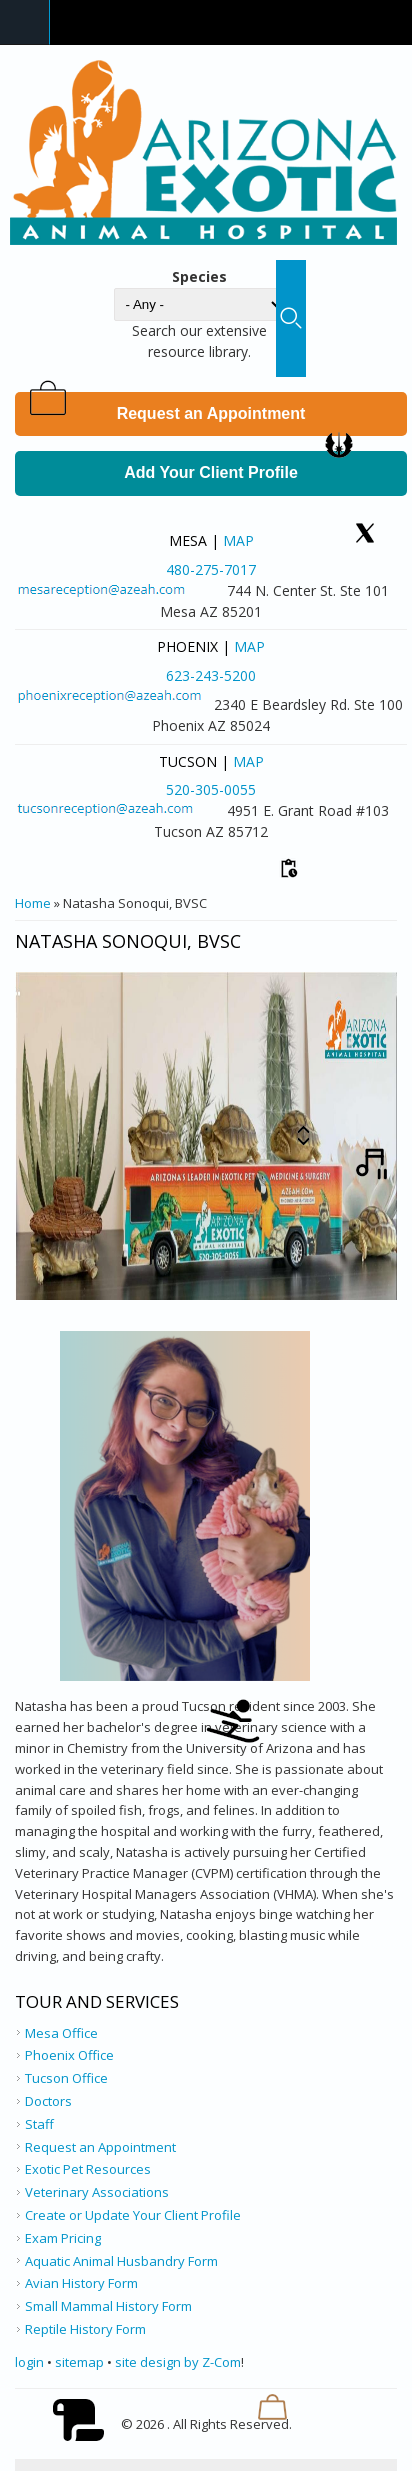 The image size is (412, 2471). What do you see at coordinates (233, 1722) in the screenshot?
I see `indicates skiing or winter sports activity` at bounding box center [233, 1722].